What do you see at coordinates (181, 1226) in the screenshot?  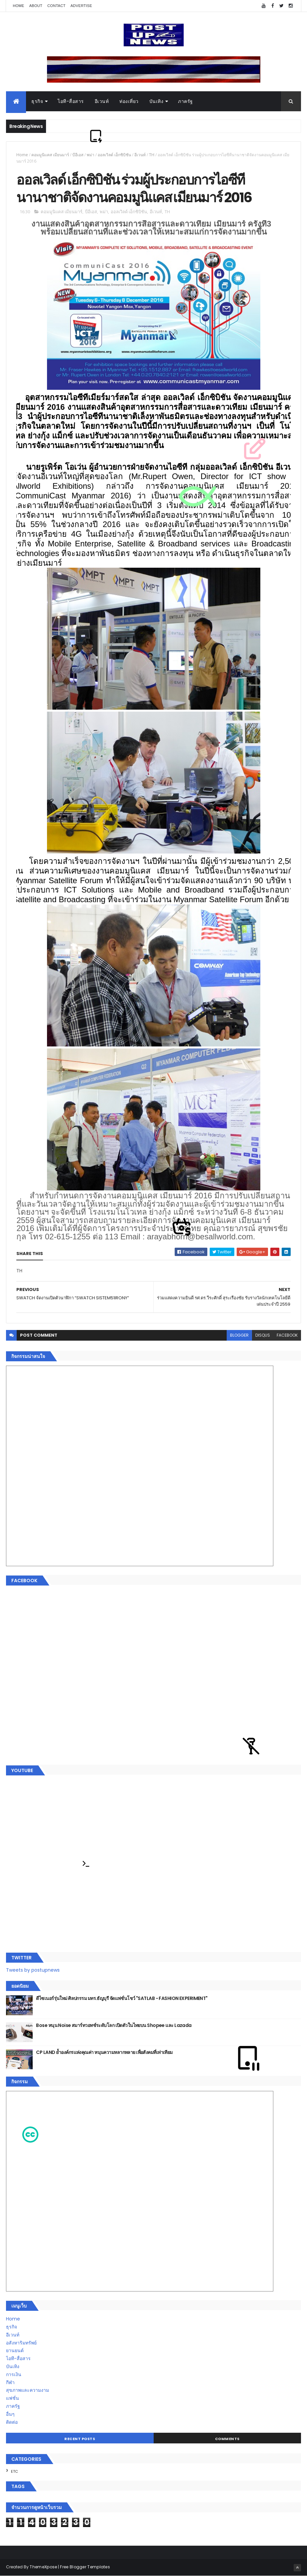 I see `view shopping basket total` at bounding box center [181, 1226].